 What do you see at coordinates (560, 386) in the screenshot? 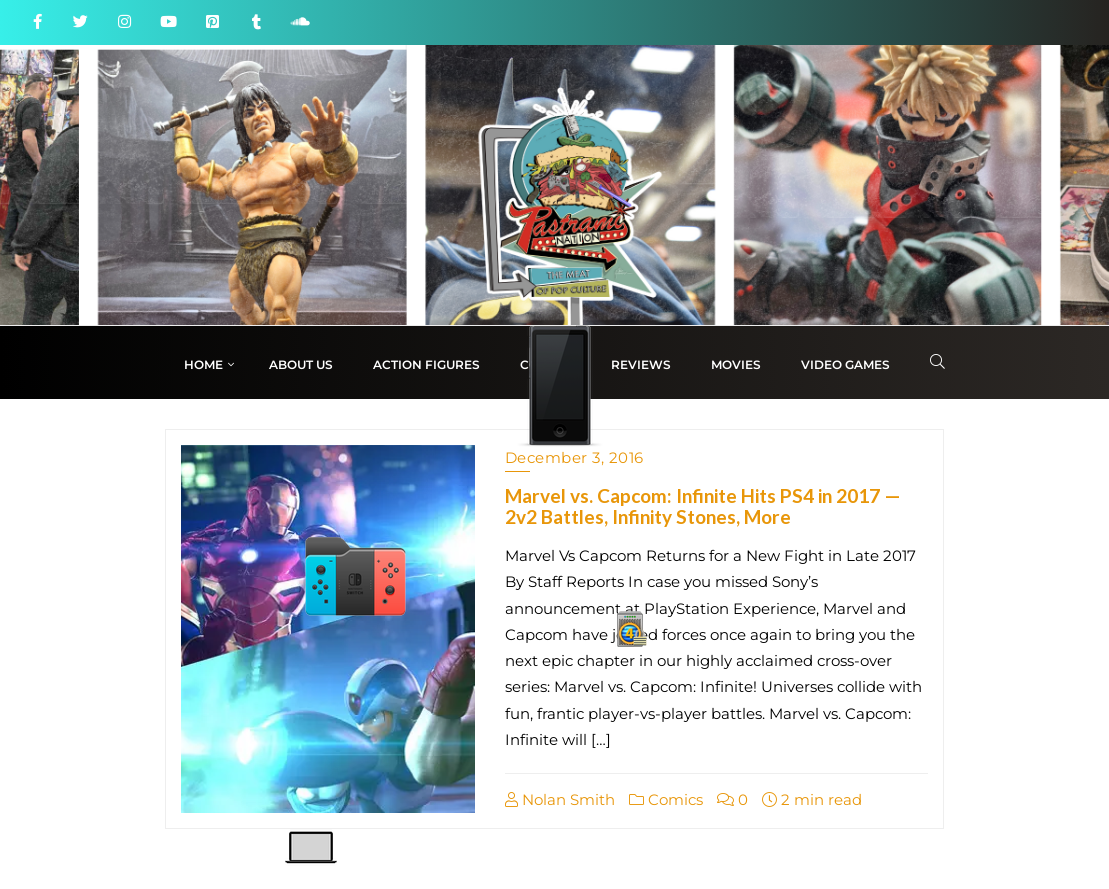
I see `iPod nano device connected to your system` at bounding box center [560, 386].